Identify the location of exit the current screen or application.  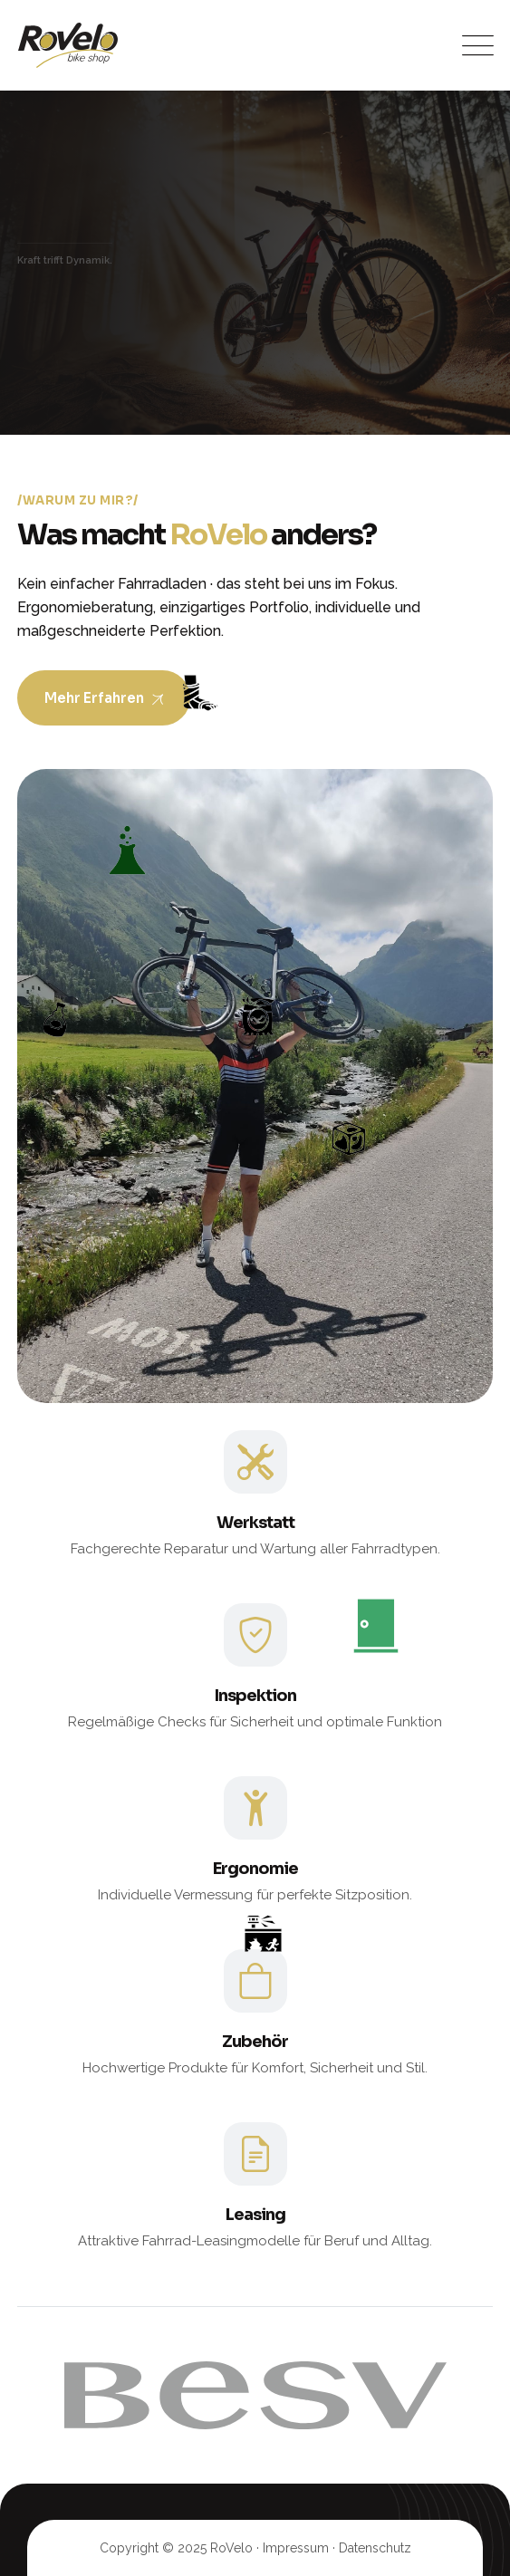
(376, 1625).